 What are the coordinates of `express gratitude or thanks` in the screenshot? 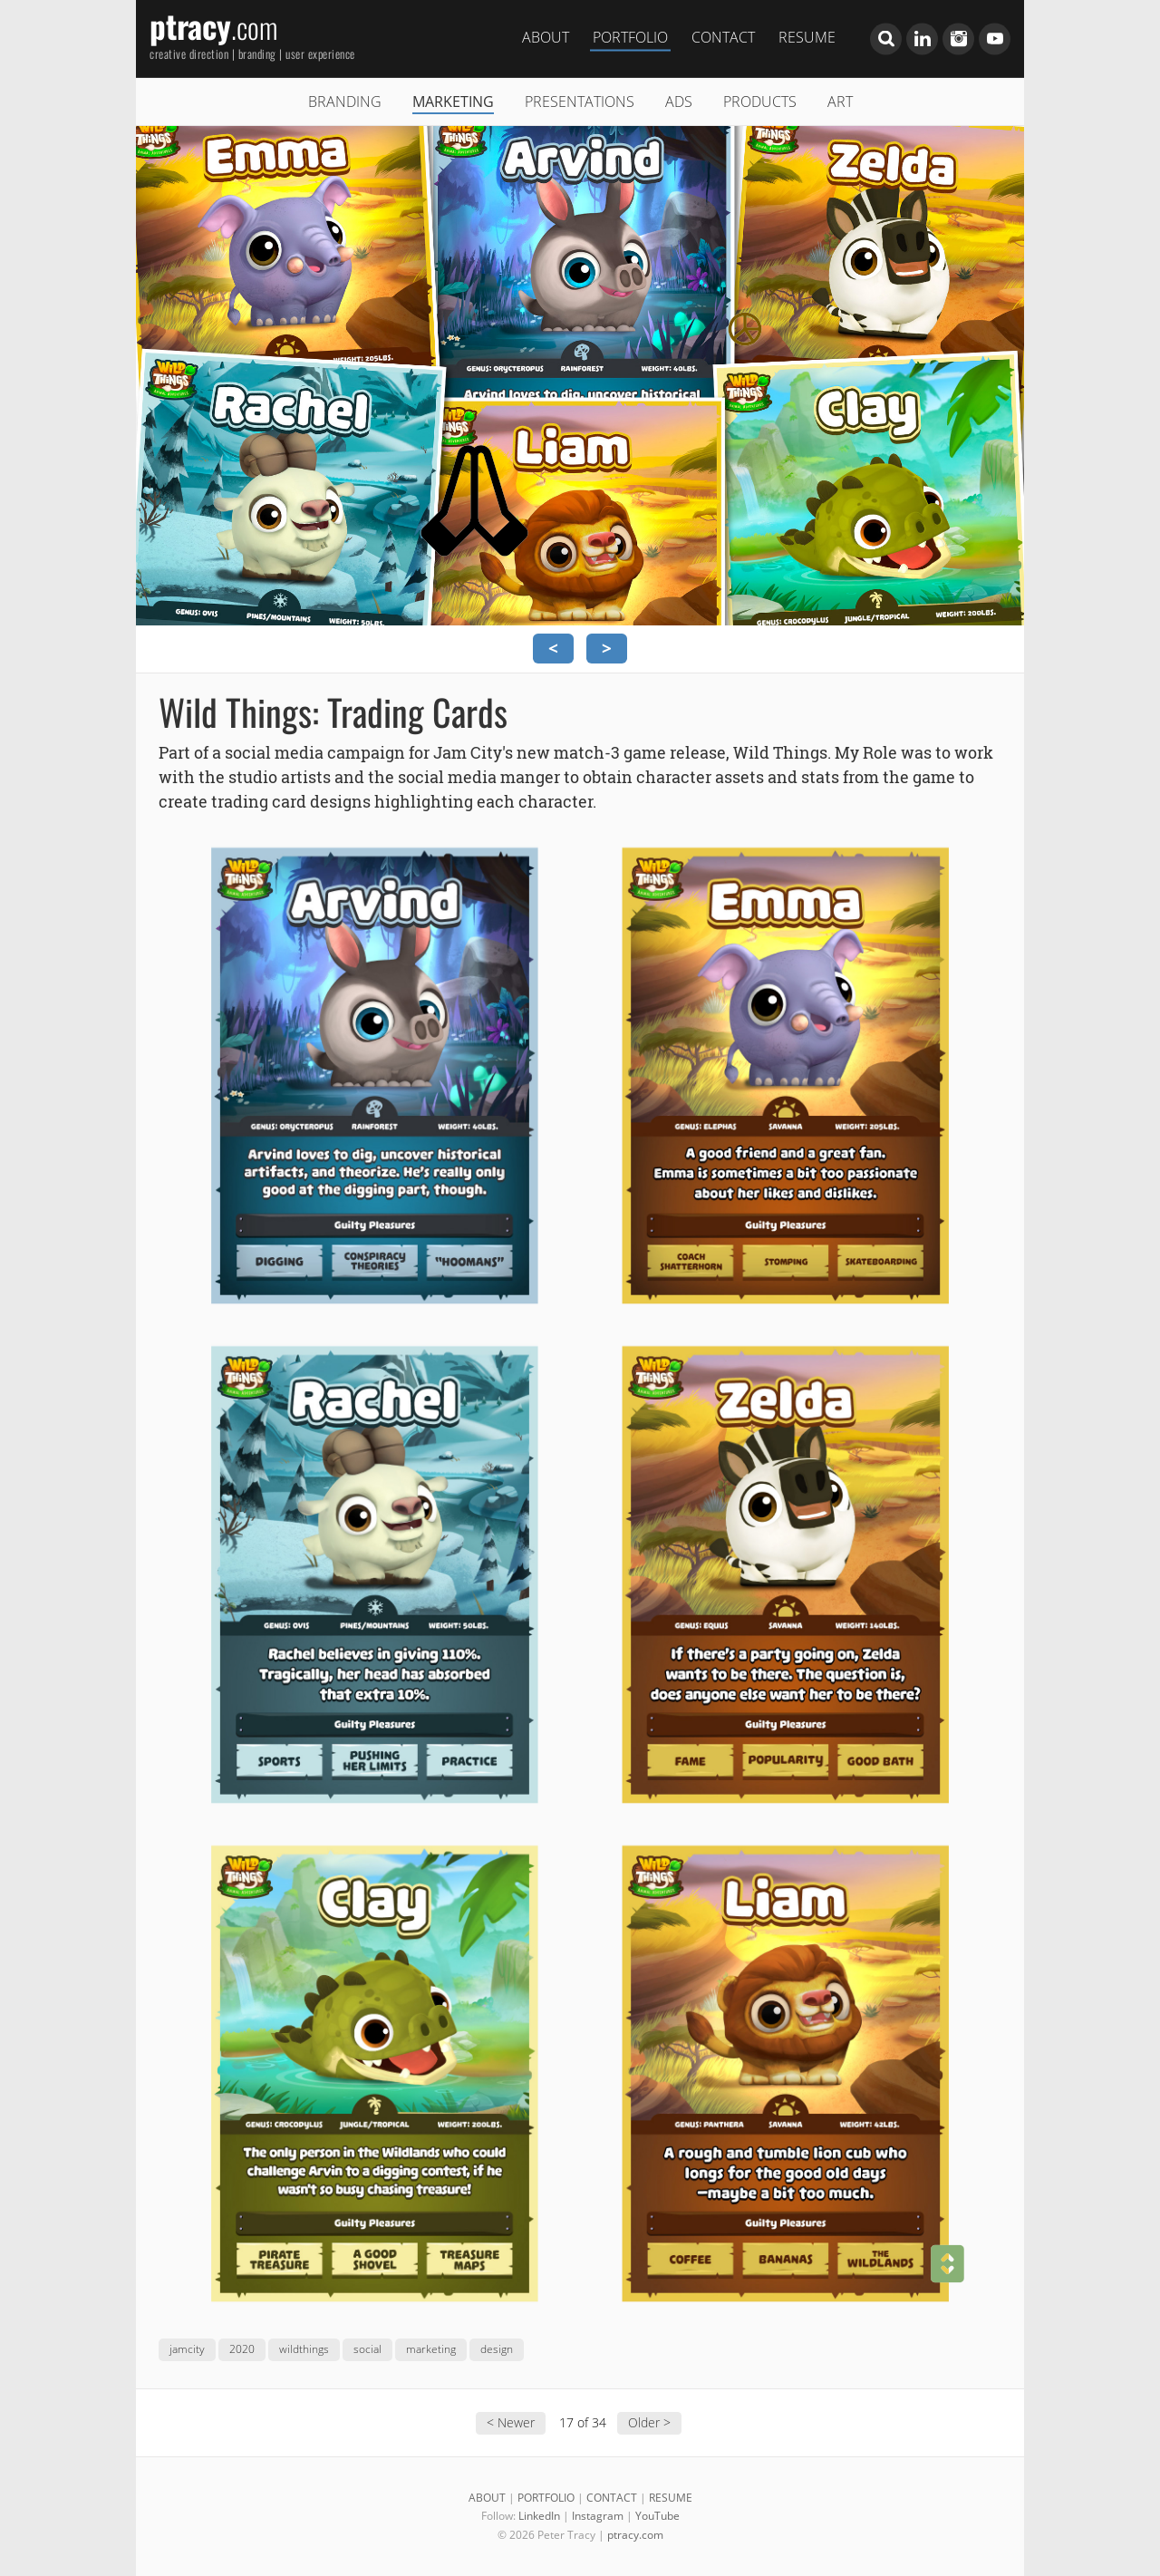 It's located at (474, 502).